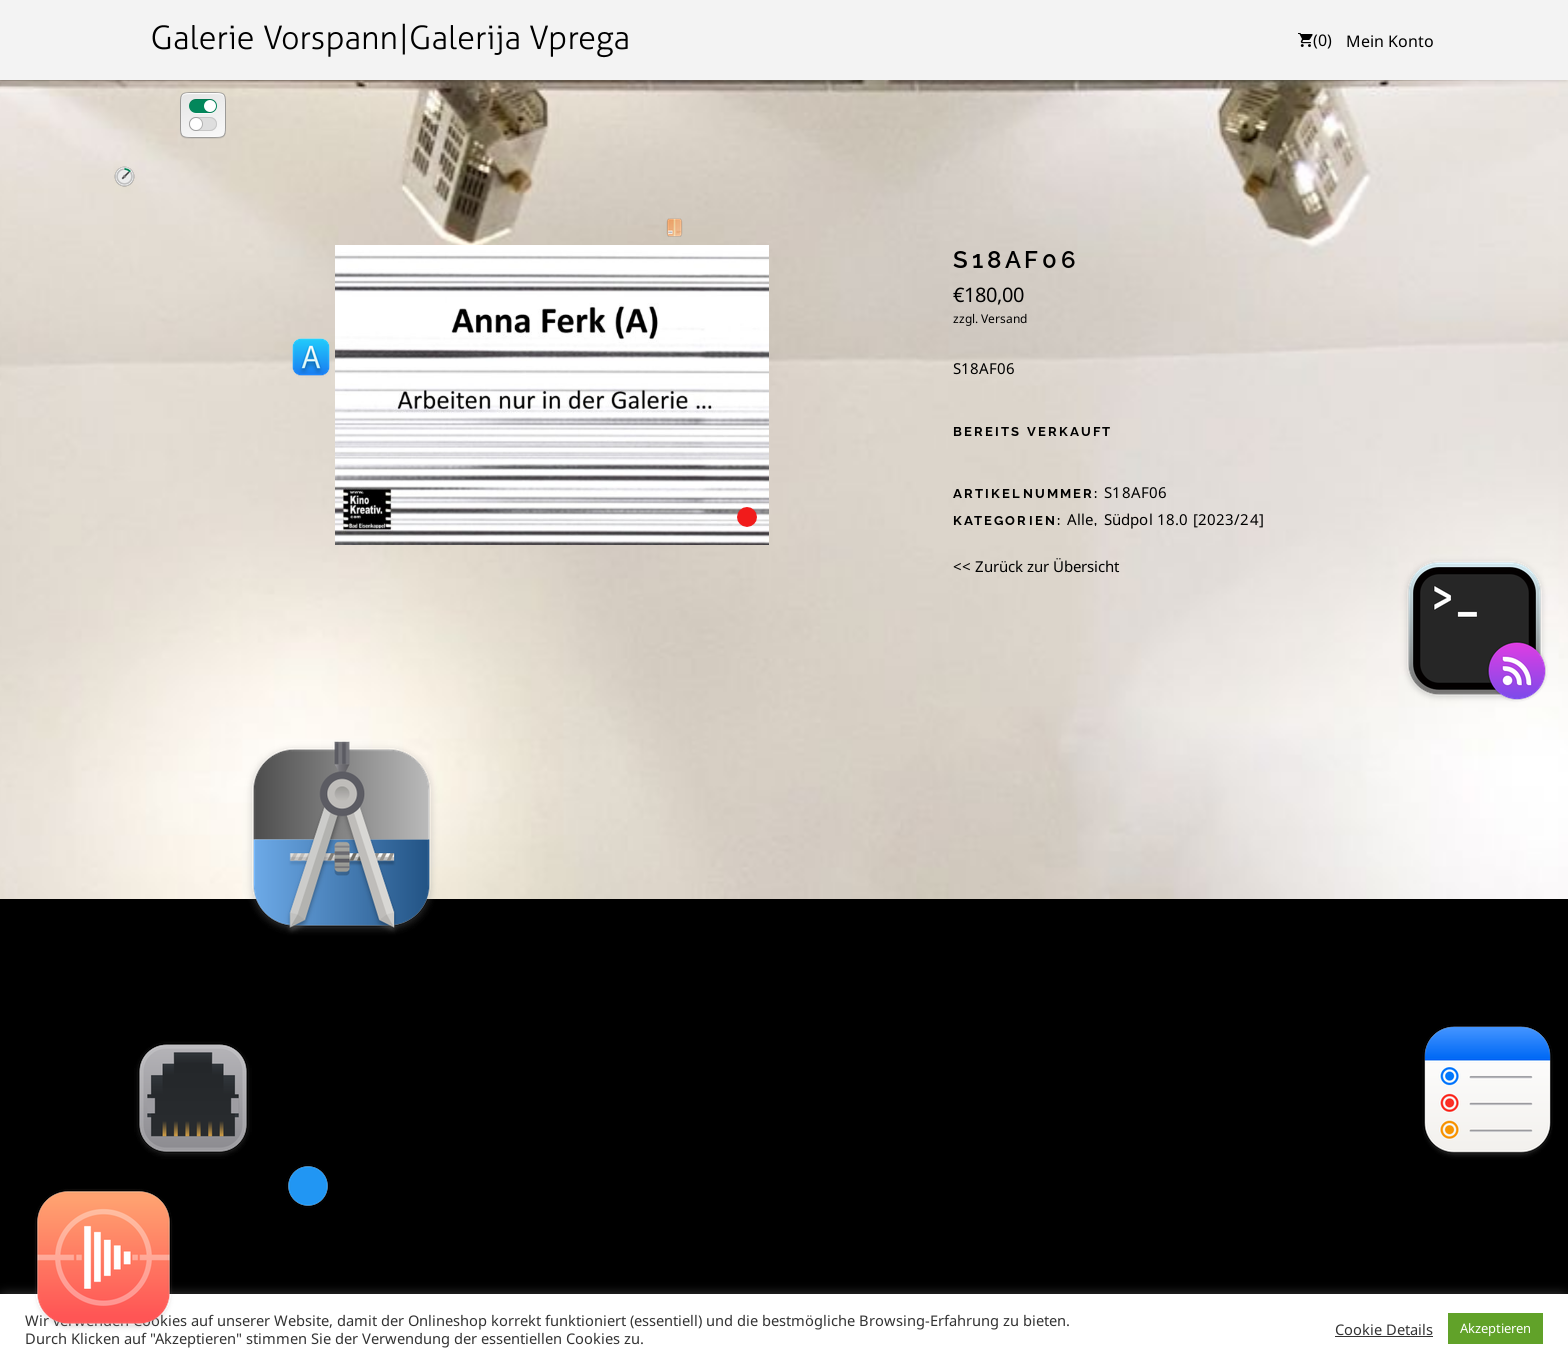  I want to click on open app icon preview tool, so click(341, 837).